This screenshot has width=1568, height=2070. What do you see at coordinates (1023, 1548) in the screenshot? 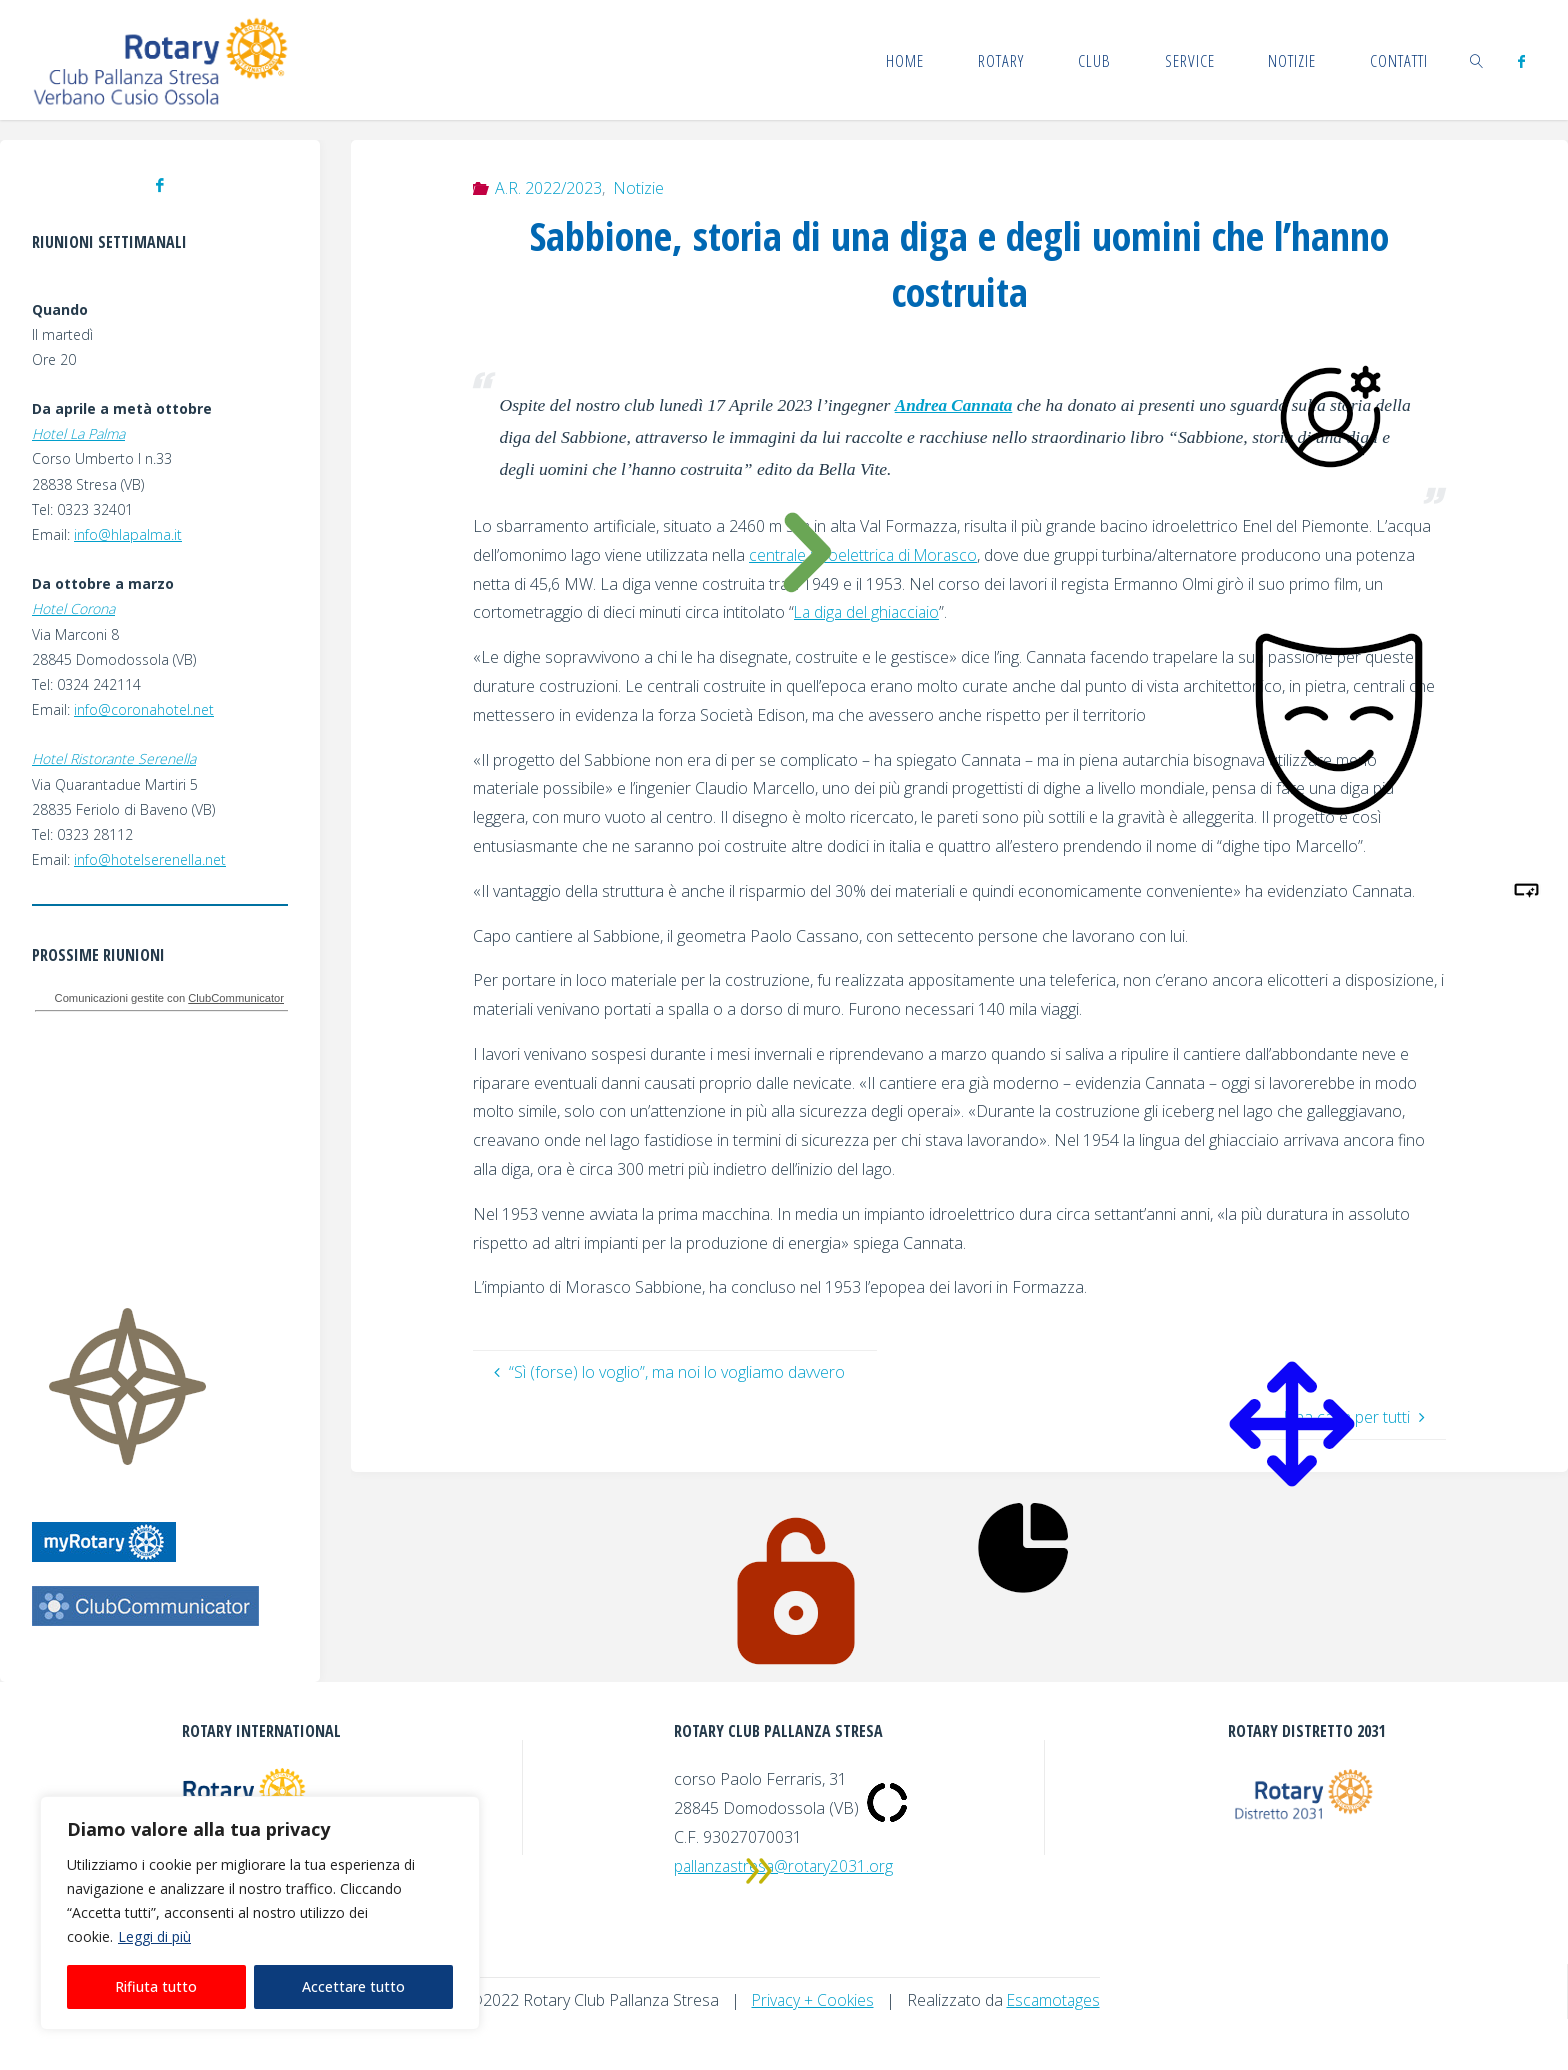
I see `view analytics or statistics` at bounding box center [1023, 1548].